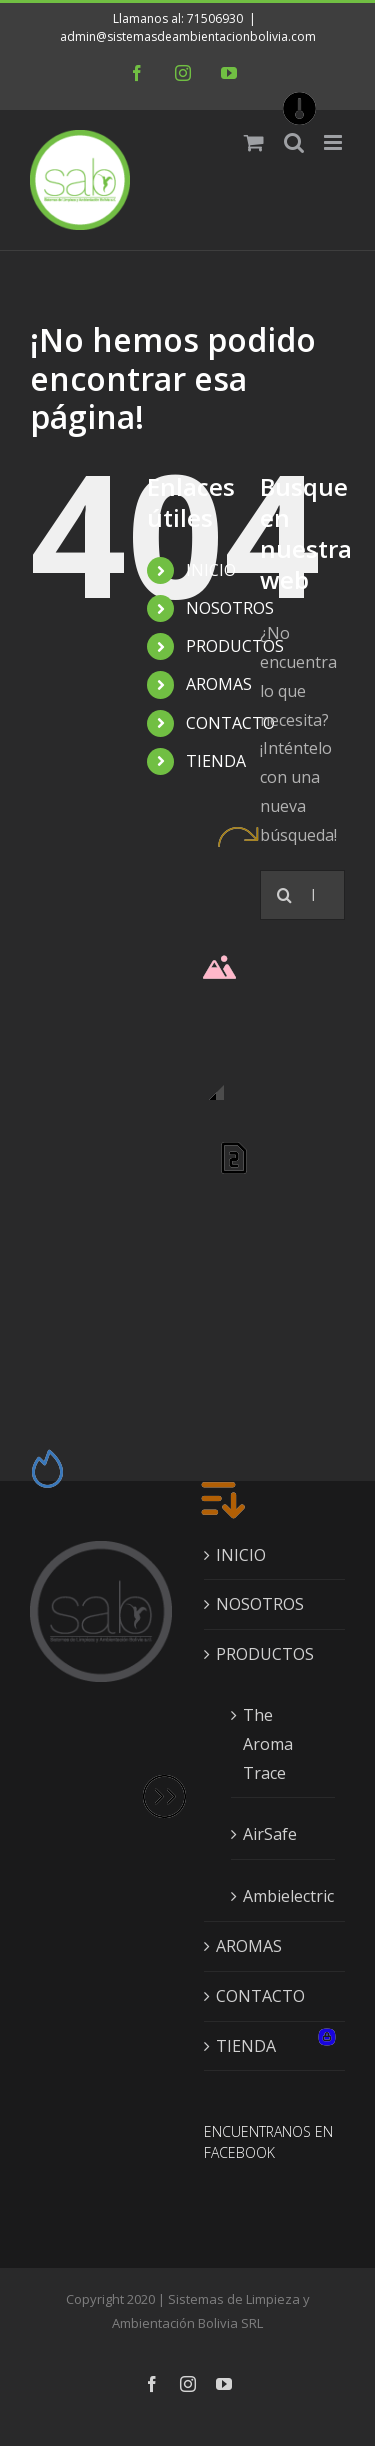 The image size is (375, 2446). Describe the element at coordinates (216, 1092) in the screenshot. I see `indicates weak cellular signal strength` at that location.